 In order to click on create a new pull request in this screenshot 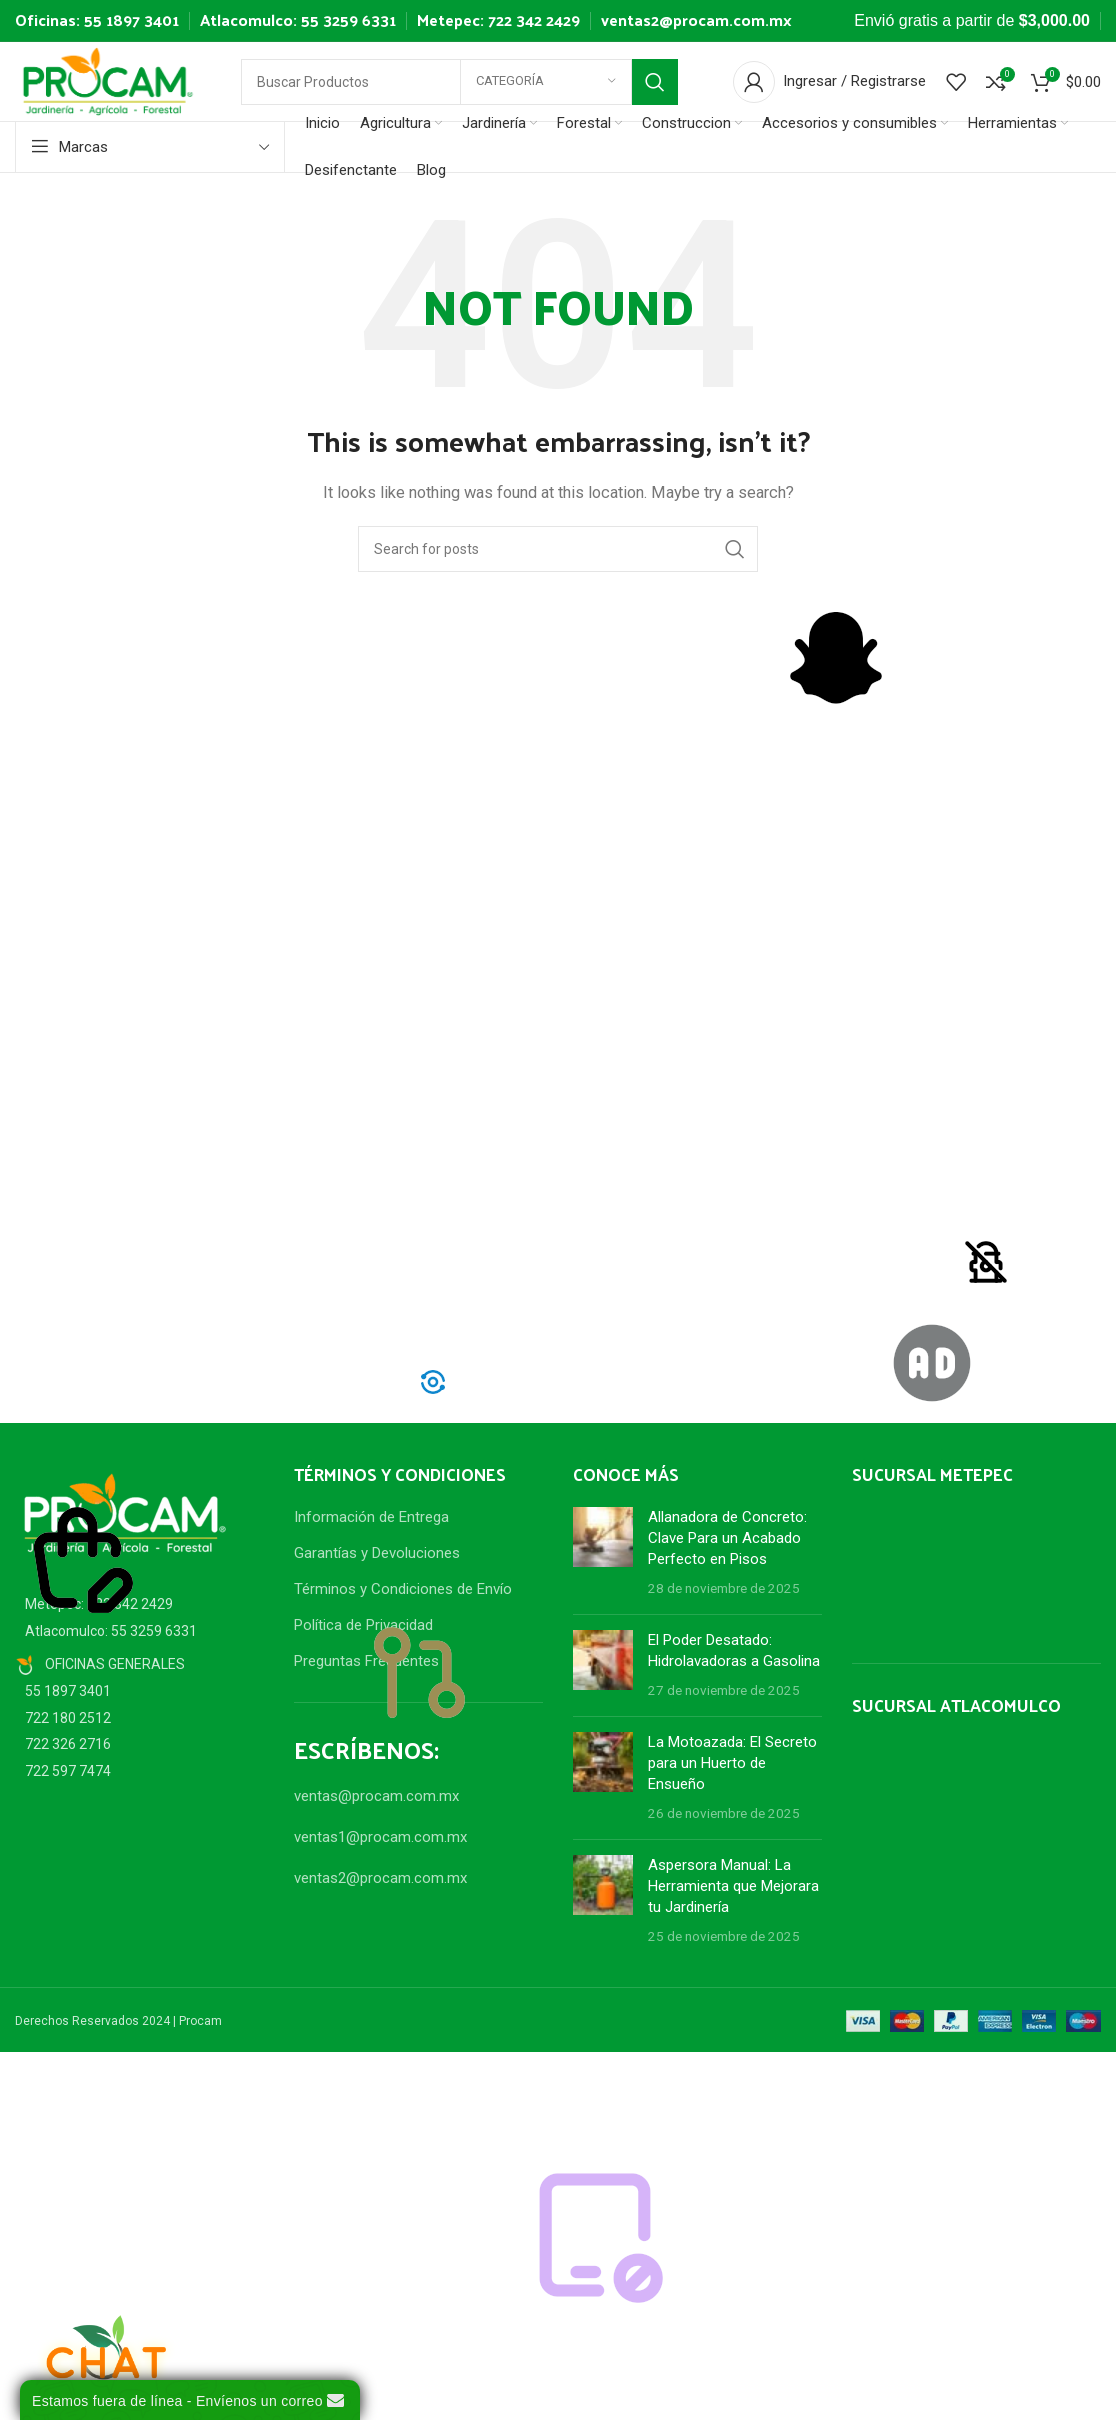, I will do `click(419, 1672)`.